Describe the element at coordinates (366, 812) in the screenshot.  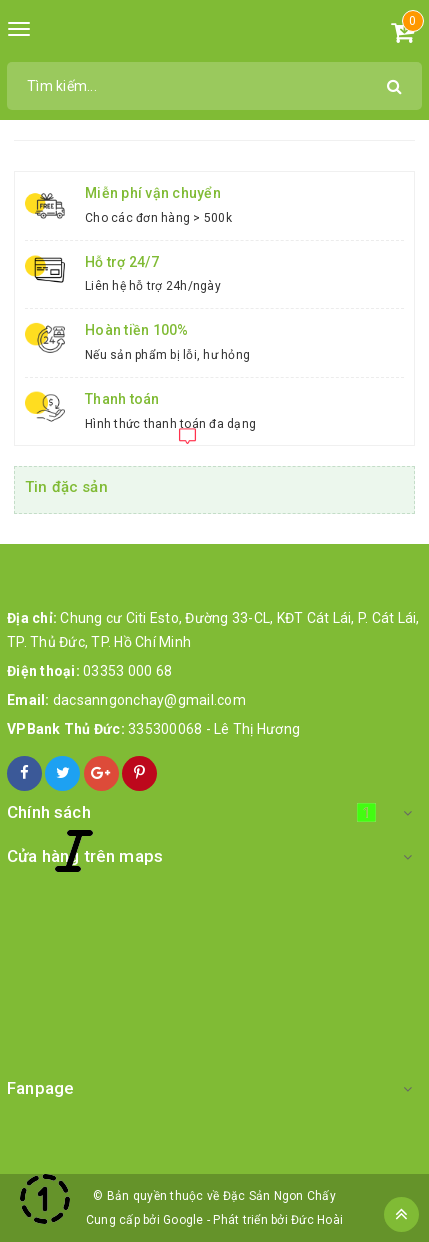
I see `indicates the first step in a sequence or process` at that location.